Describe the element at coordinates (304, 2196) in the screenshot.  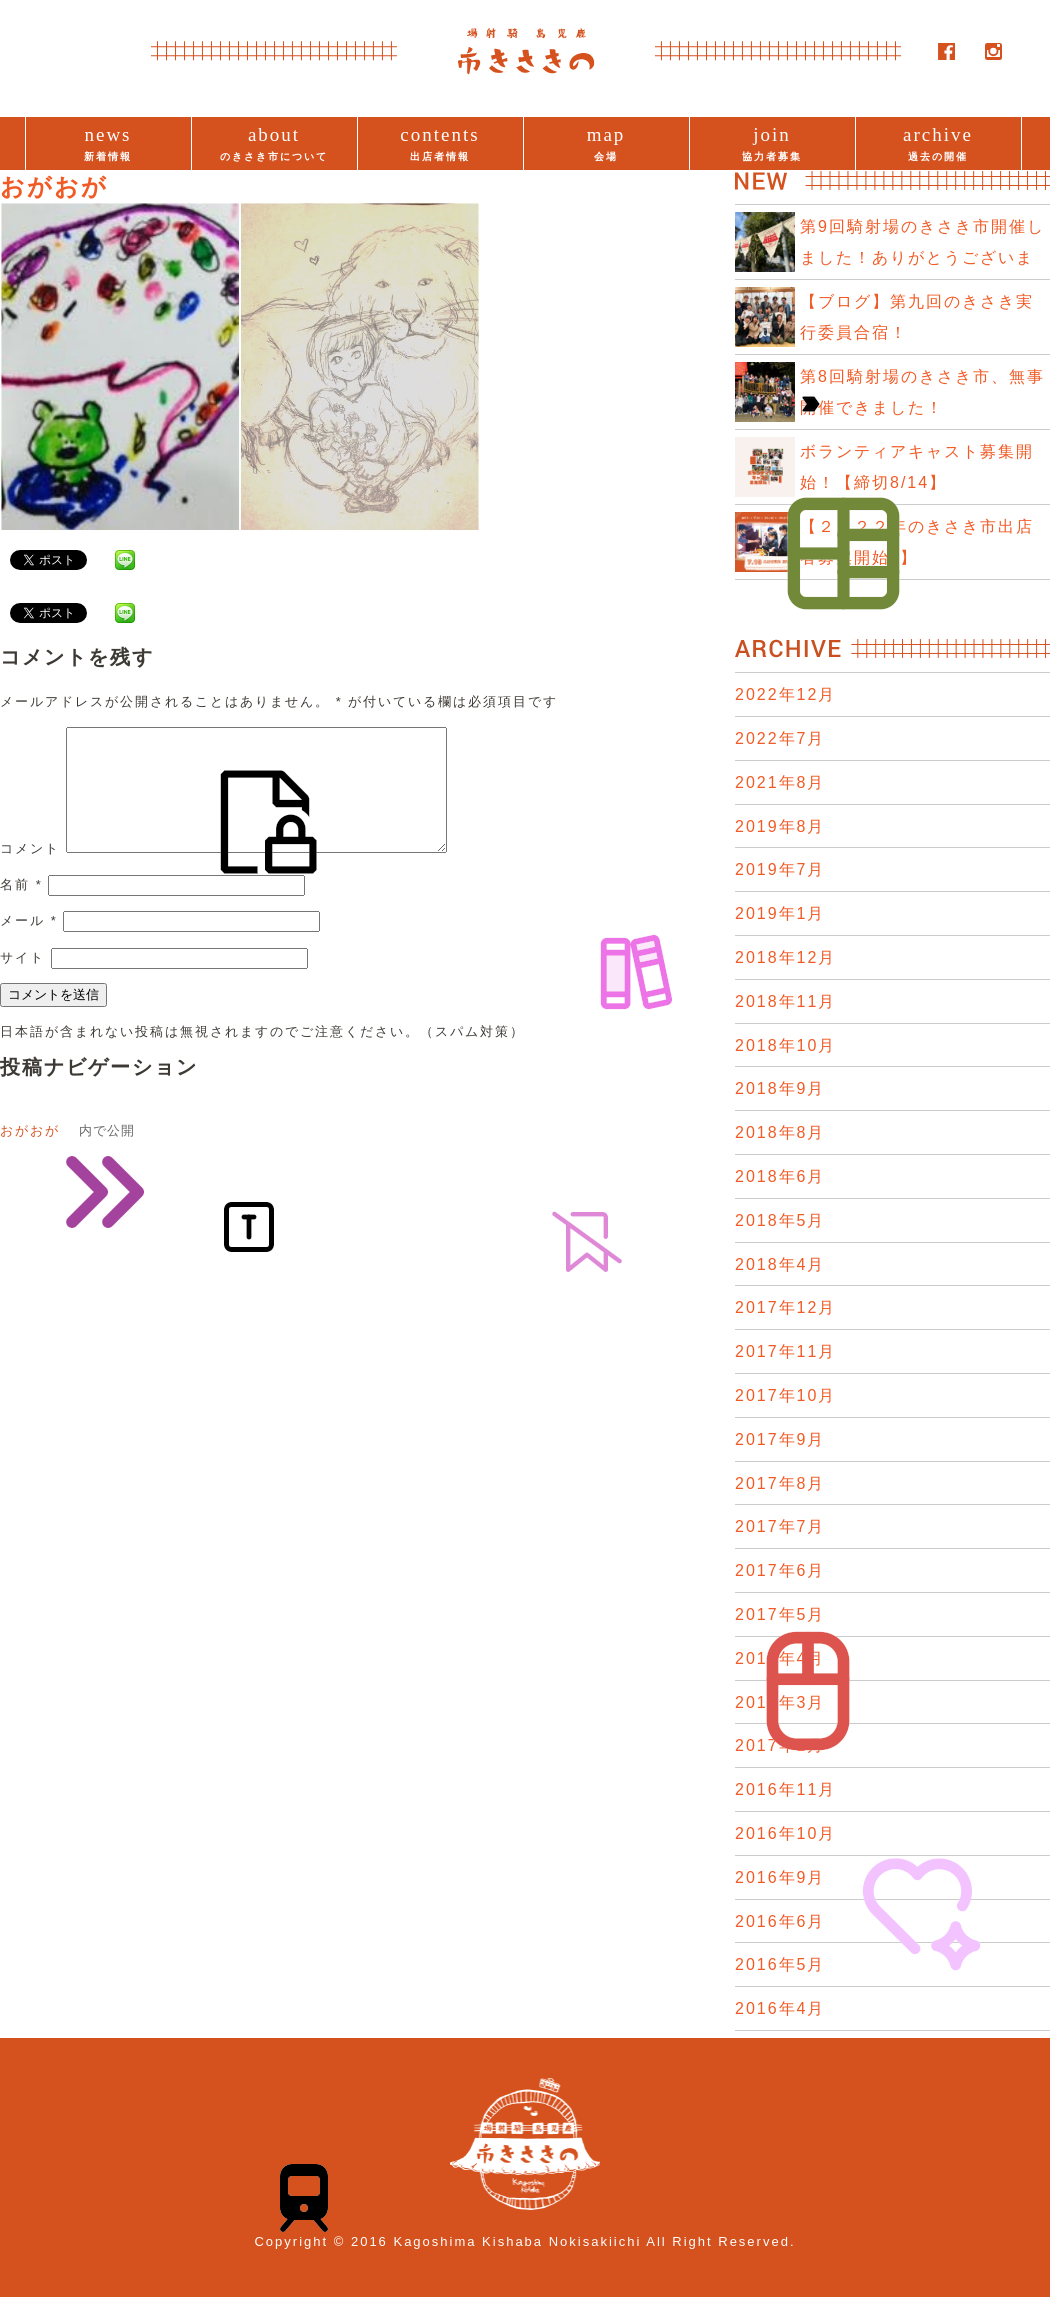
I see `access train schedules or rail transit options` at that location.